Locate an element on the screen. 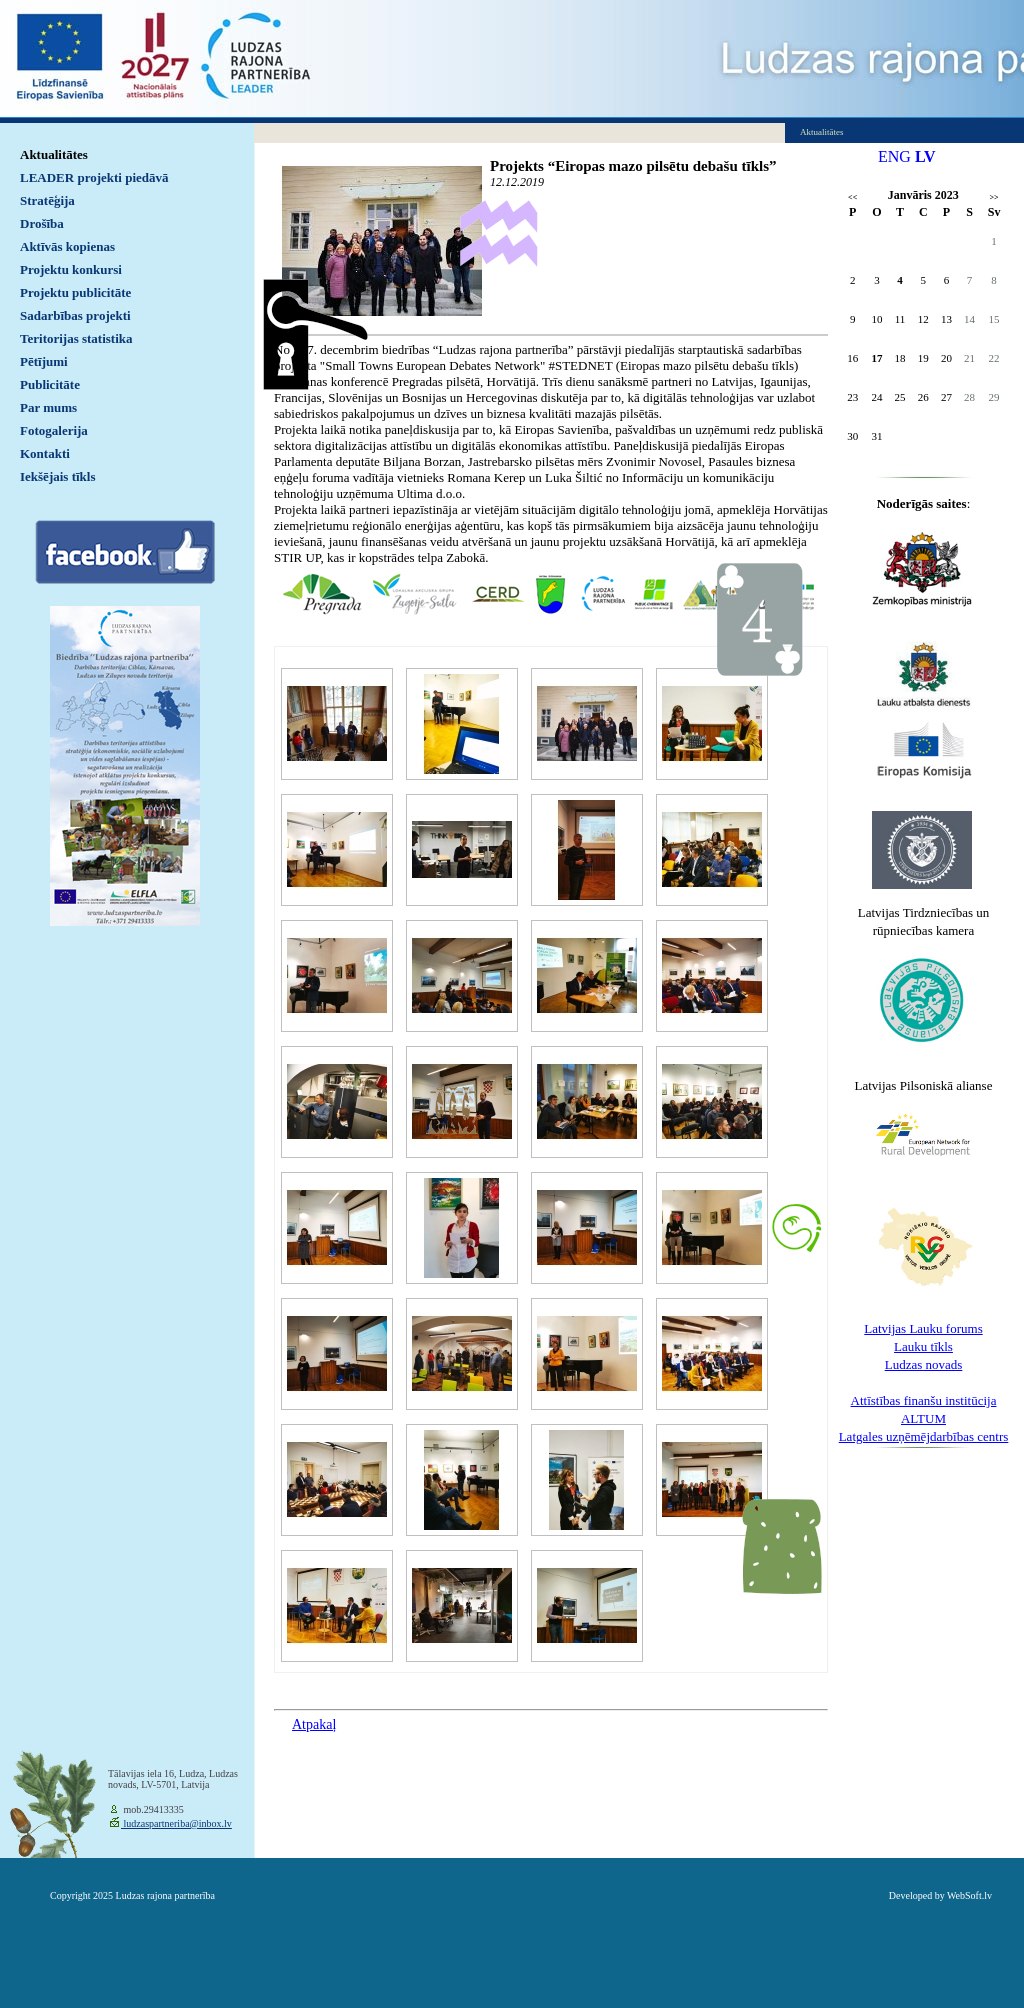  aquarius zodiac sign indicator is located at coordinates (499, 233).